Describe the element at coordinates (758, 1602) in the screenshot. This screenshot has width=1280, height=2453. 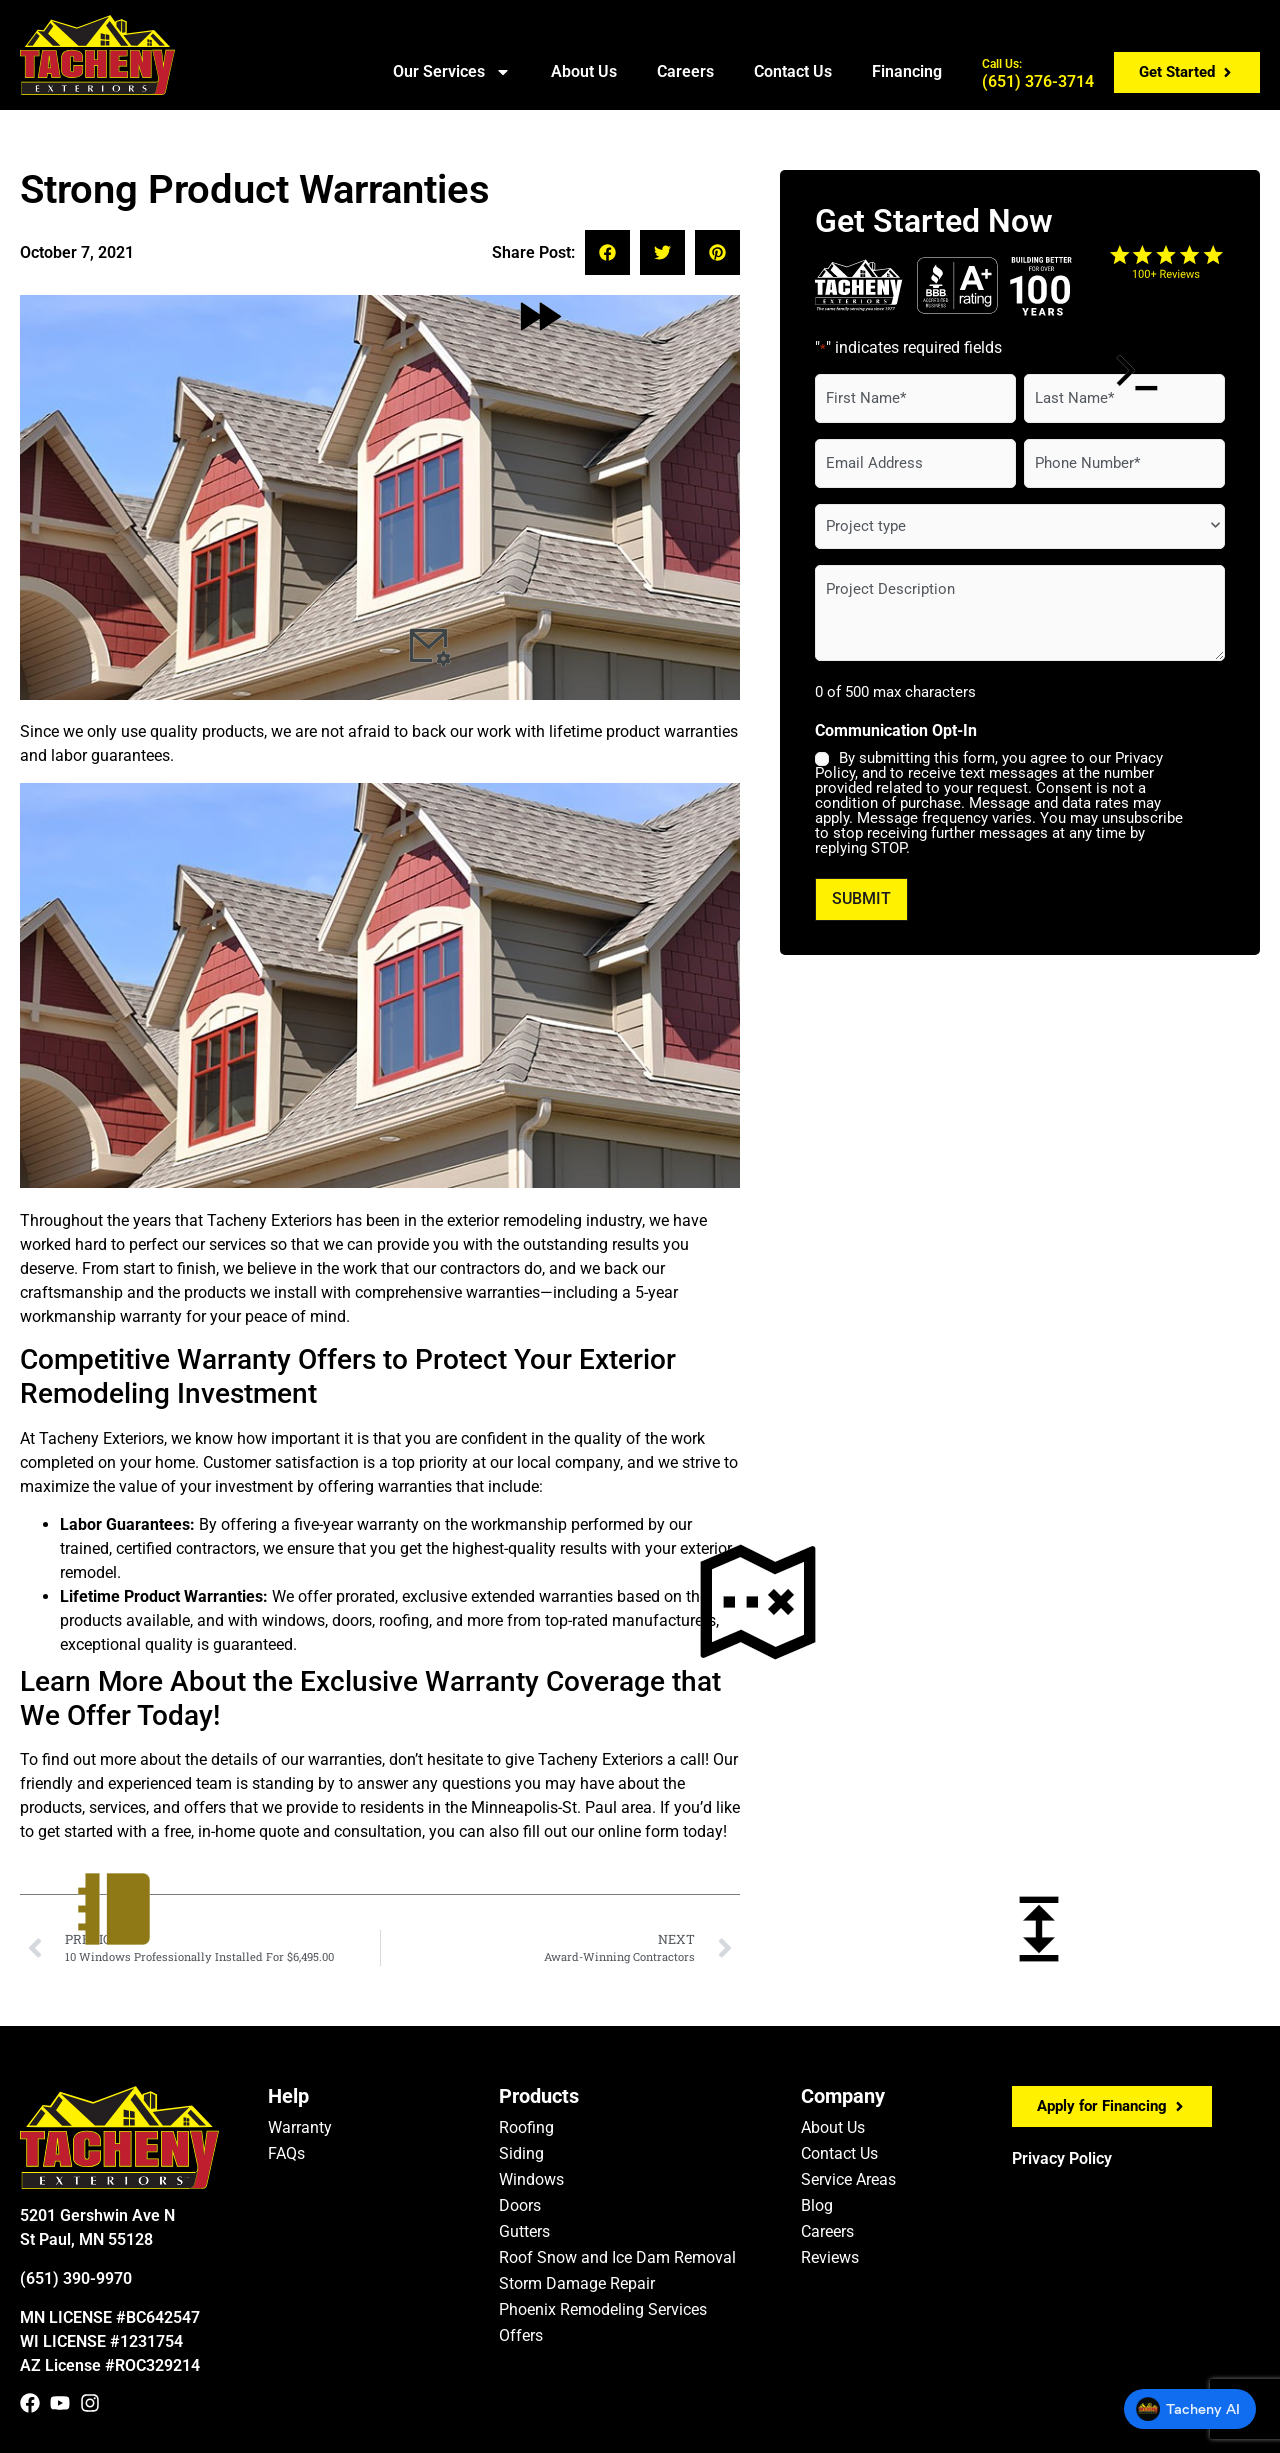
I see `view treasure map or hidden location` at that location.